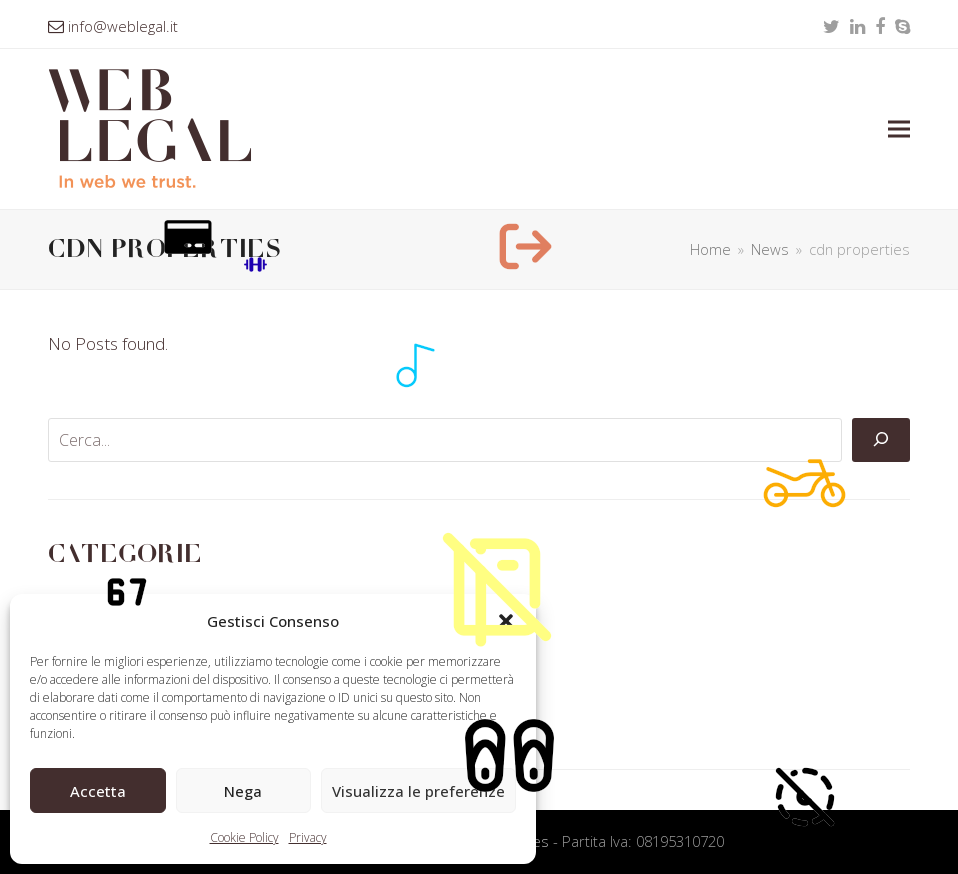  Describe the element at coordinates (804, 484) in the screenshot. I see `select motorcycle as vehicle type` at that location.